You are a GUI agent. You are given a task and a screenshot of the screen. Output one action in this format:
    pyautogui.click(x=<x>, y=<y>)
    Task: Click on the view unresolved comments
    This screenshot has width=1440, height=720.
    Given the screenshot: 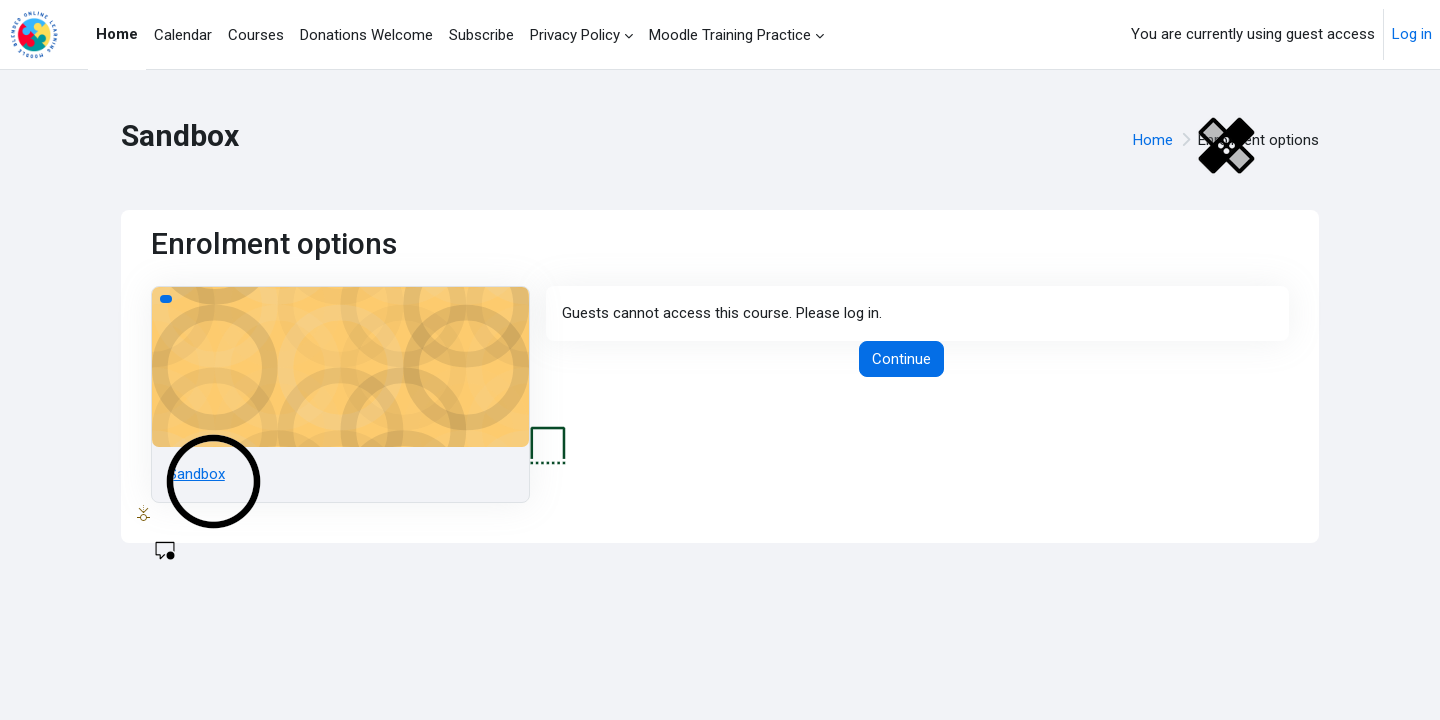 What is the action you would take?
    pyautogui.click(x=165, y=550)
    